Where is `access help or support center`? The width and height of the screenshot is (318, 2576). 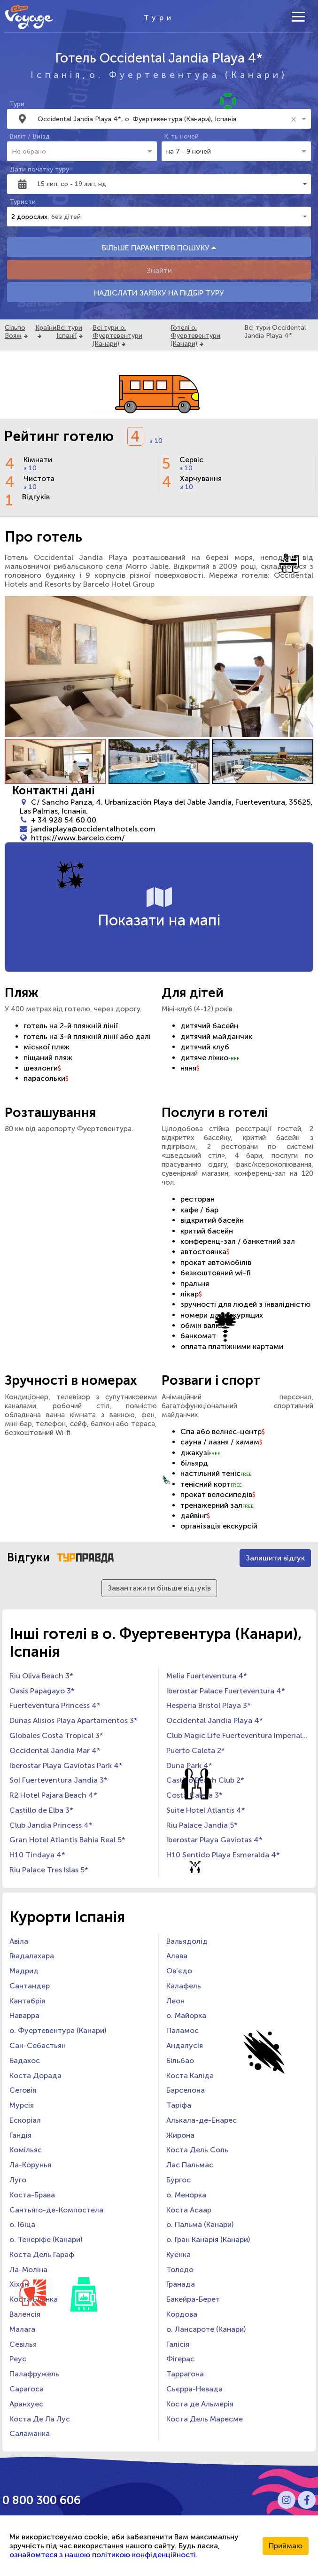 access help or support center is located at coordinates (228, 101).